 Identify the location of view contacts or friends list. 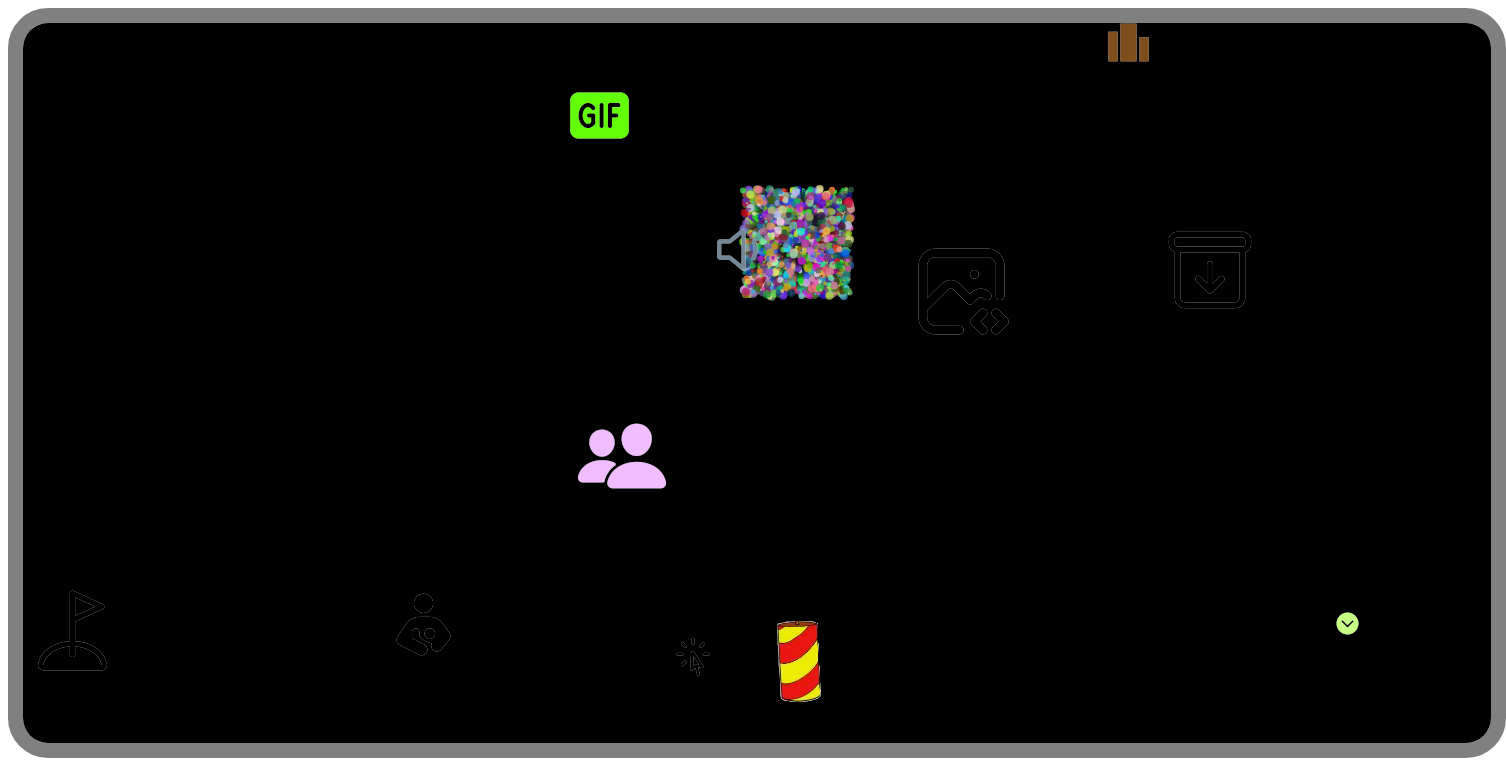
(622, 456).